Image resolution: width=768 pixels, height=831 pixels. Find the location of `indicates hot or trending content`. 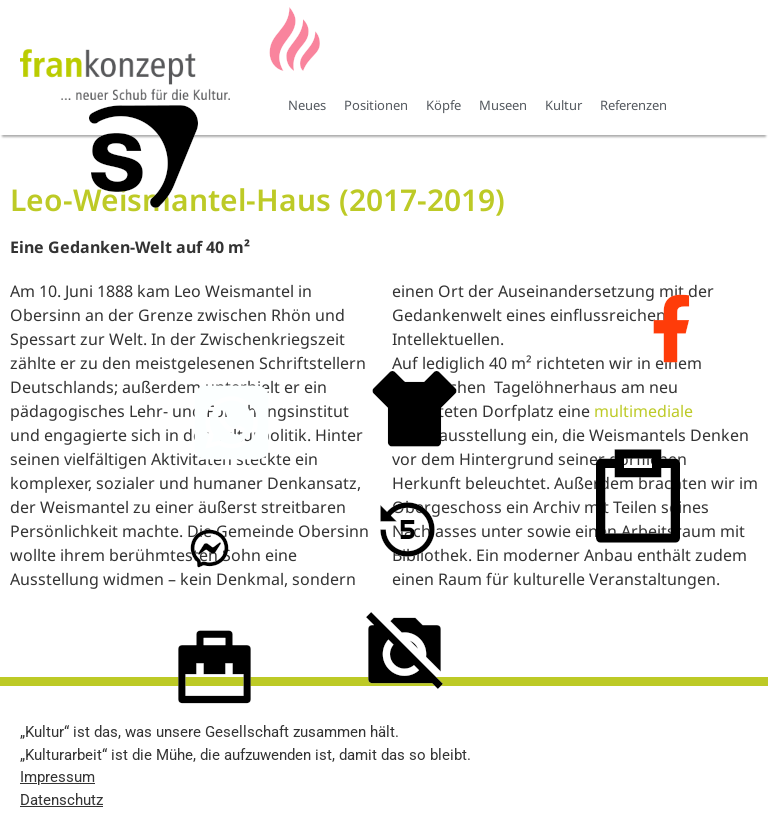

indicates hot or trending content is located at coordinates (295, 40).